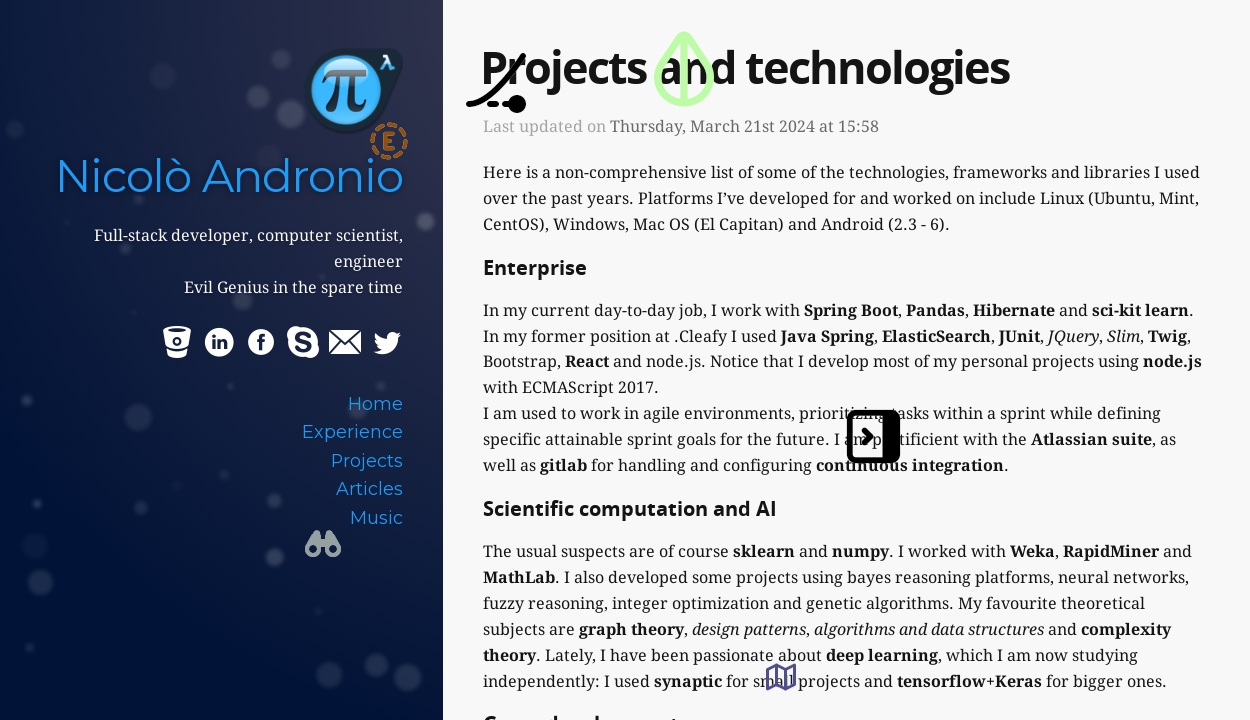 Image resolution: width=1250 pixels, height=720 pixels. Describe the element at coordinates (781, 677) in the screenshot. I see `view map or navigation` at that location.